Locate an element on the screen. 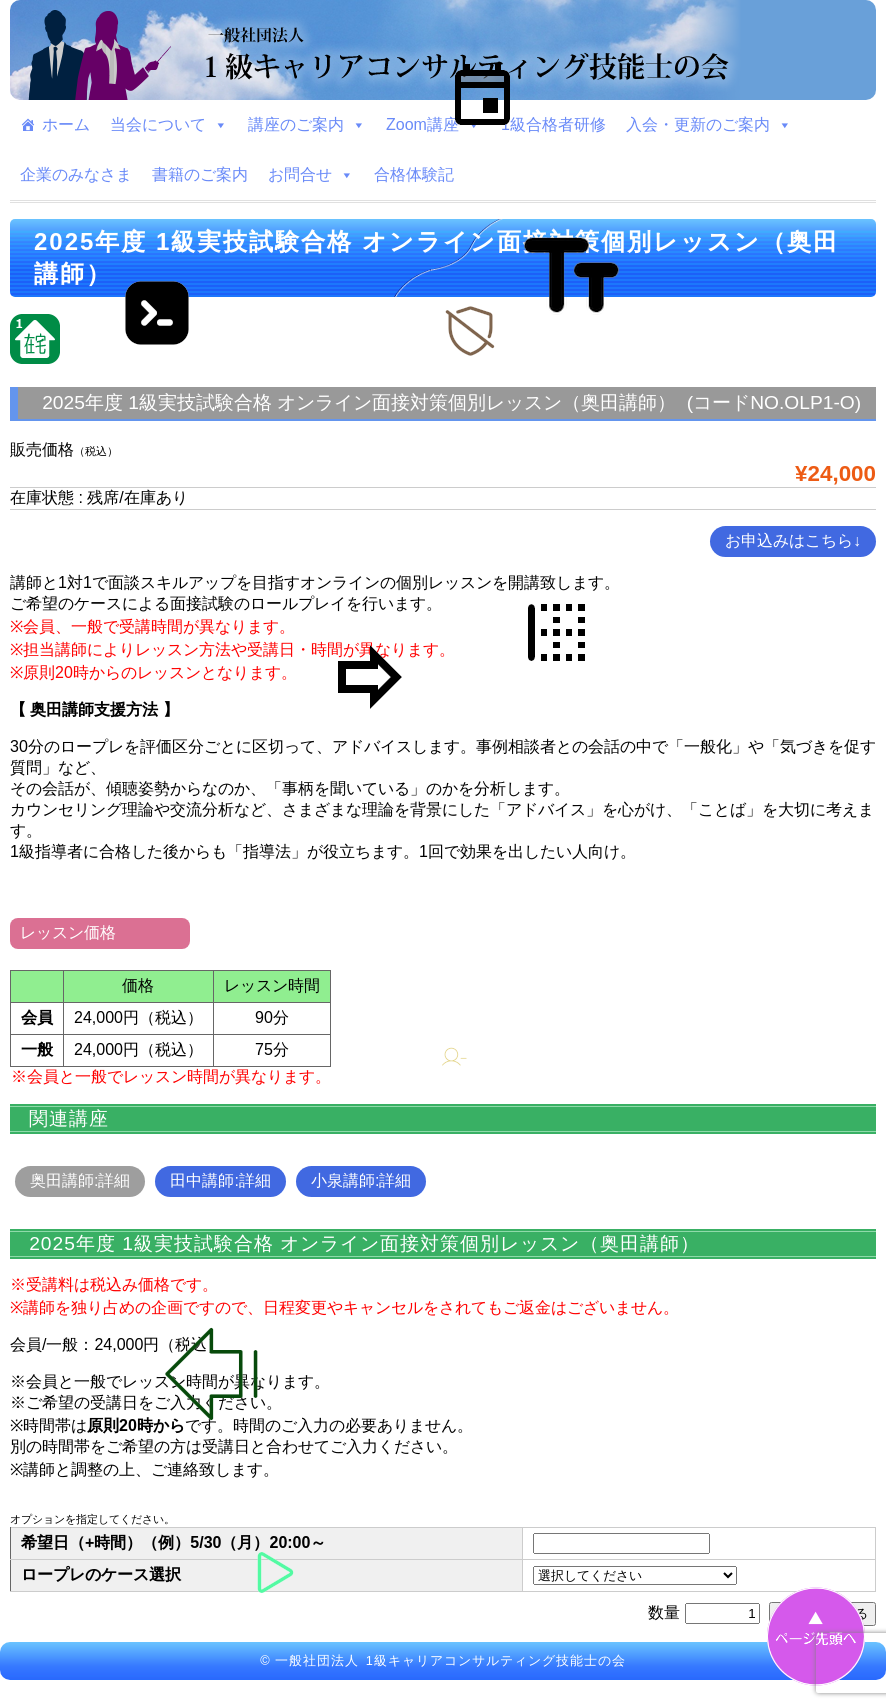 This screenshot has height=1707, width=886. forward an email or message is located at coordinates (370, 677).